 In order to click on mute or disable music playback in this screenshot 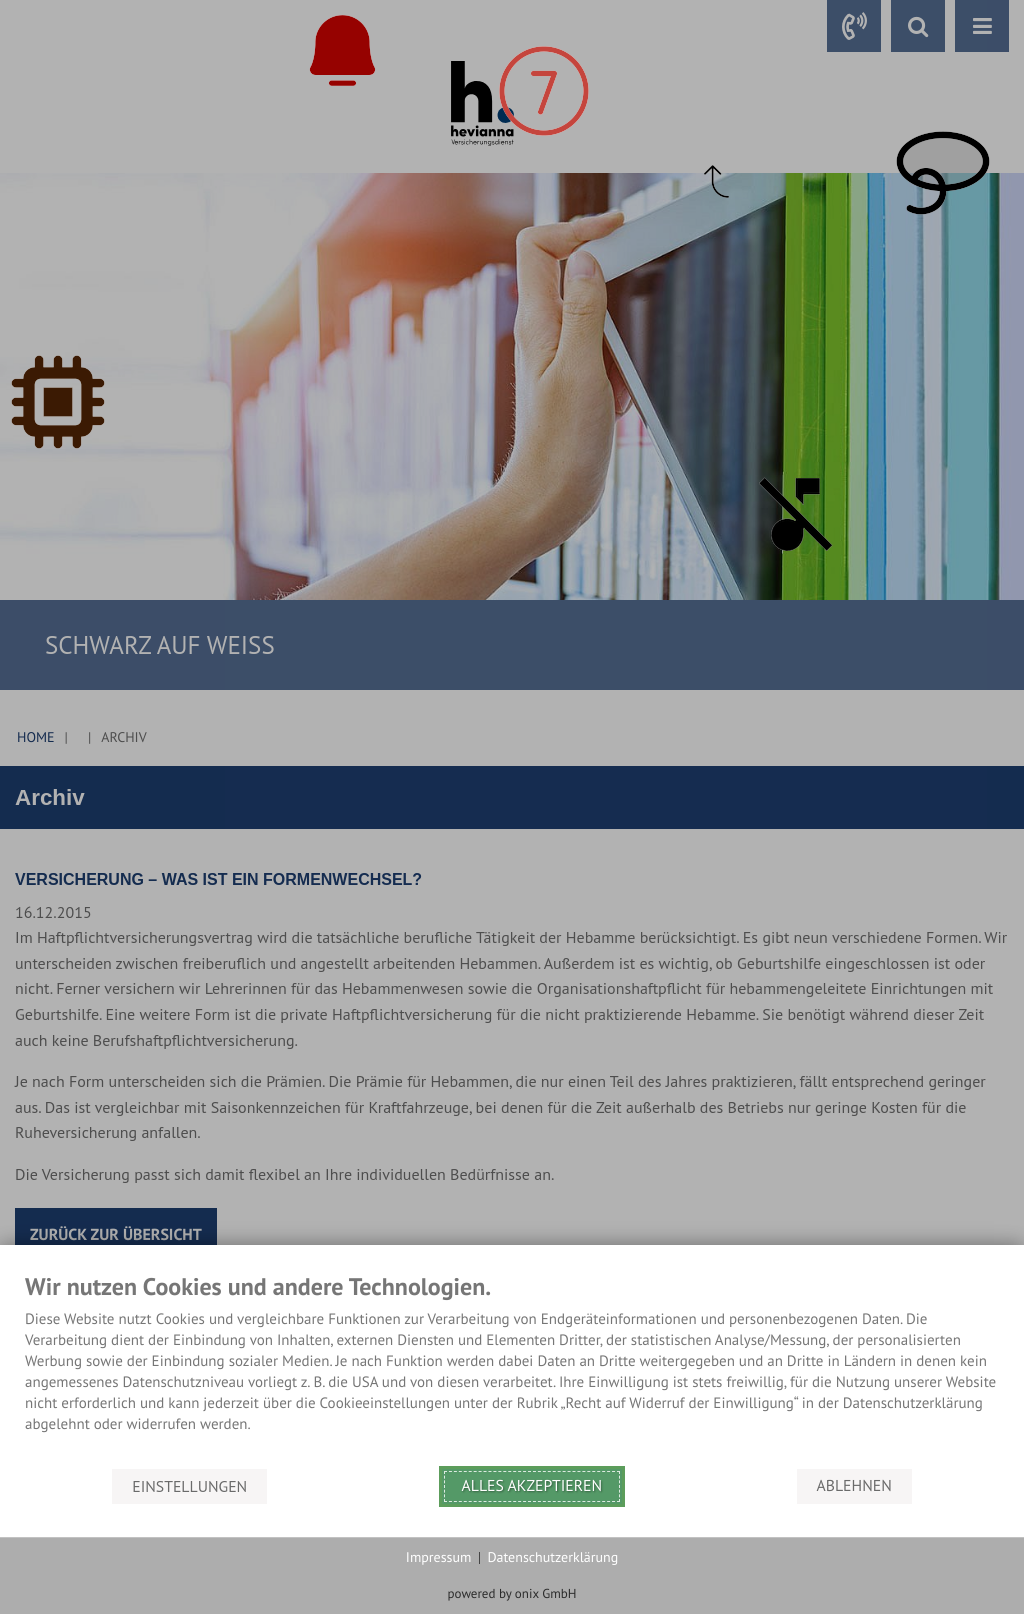, I will do `click(795, 514)`.